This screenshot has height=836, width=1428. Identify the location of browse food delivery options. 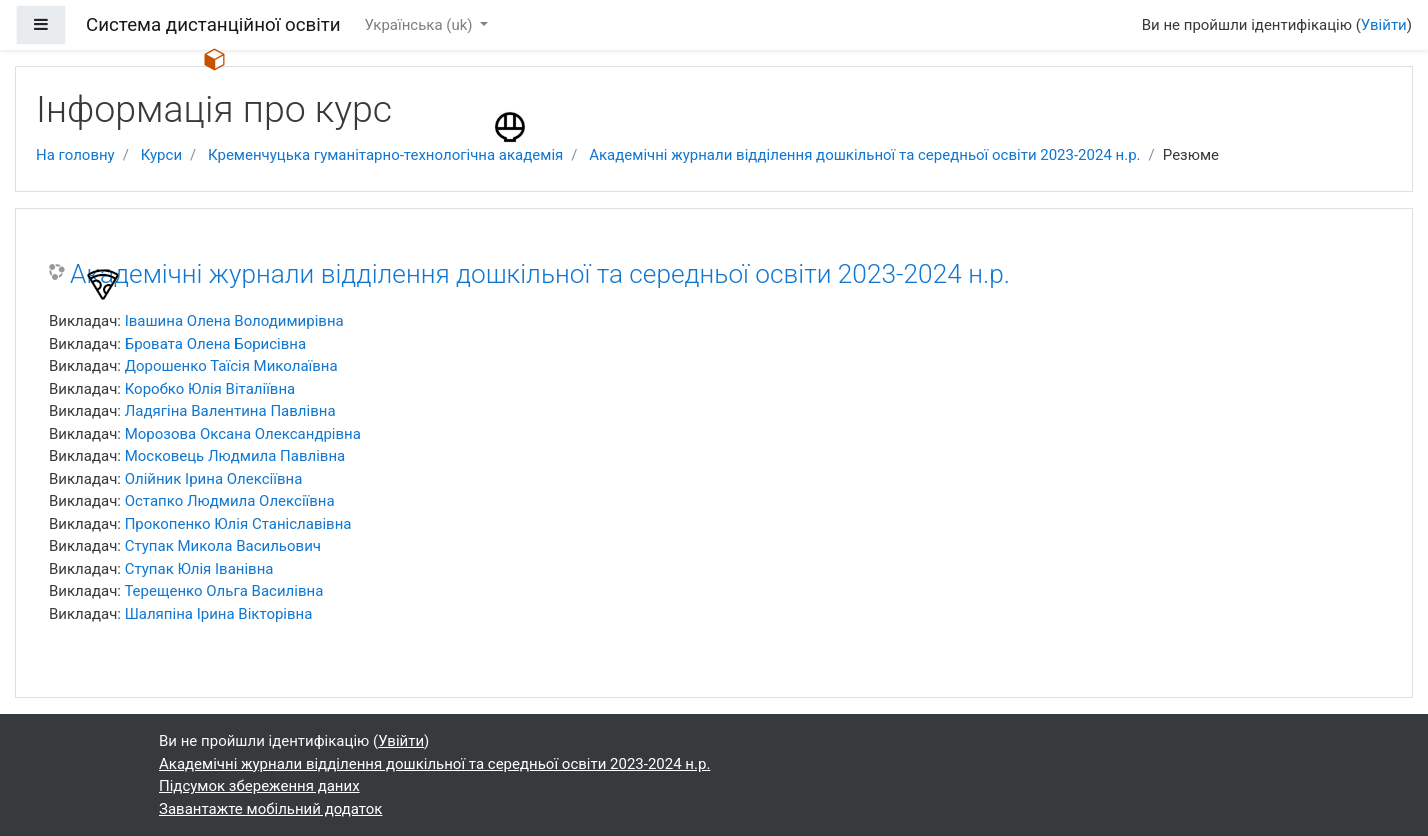
(103, 284).